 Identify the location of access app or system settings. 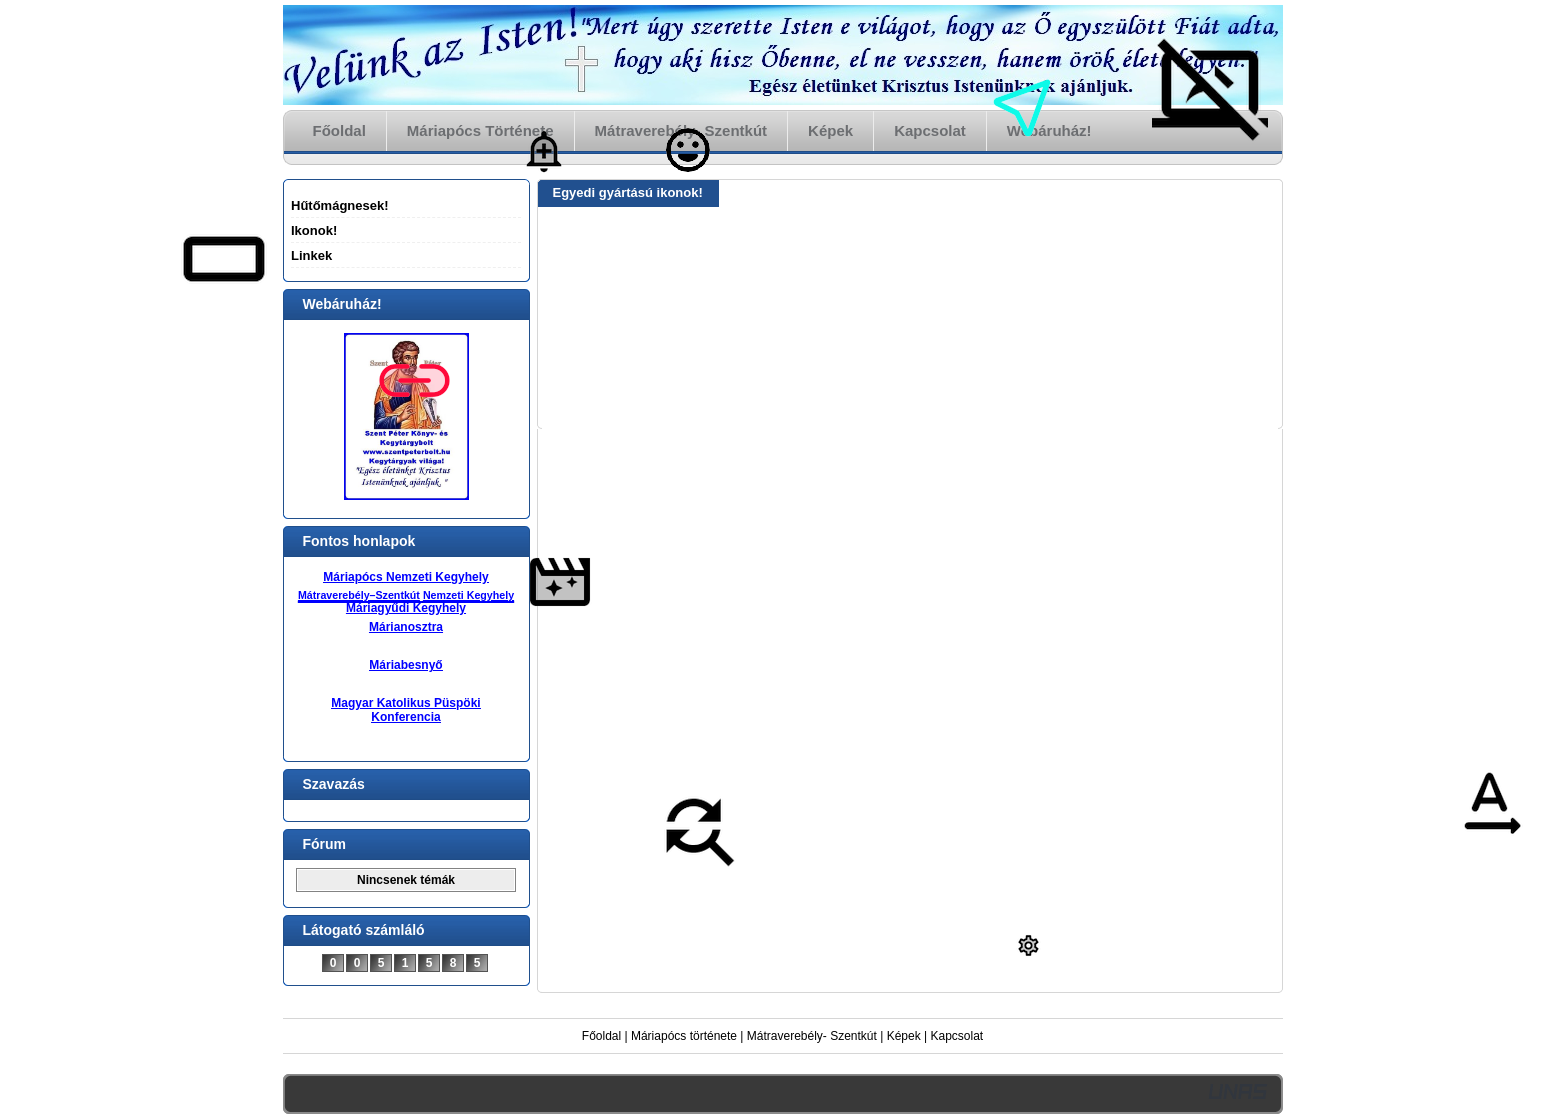
(1028, 945).